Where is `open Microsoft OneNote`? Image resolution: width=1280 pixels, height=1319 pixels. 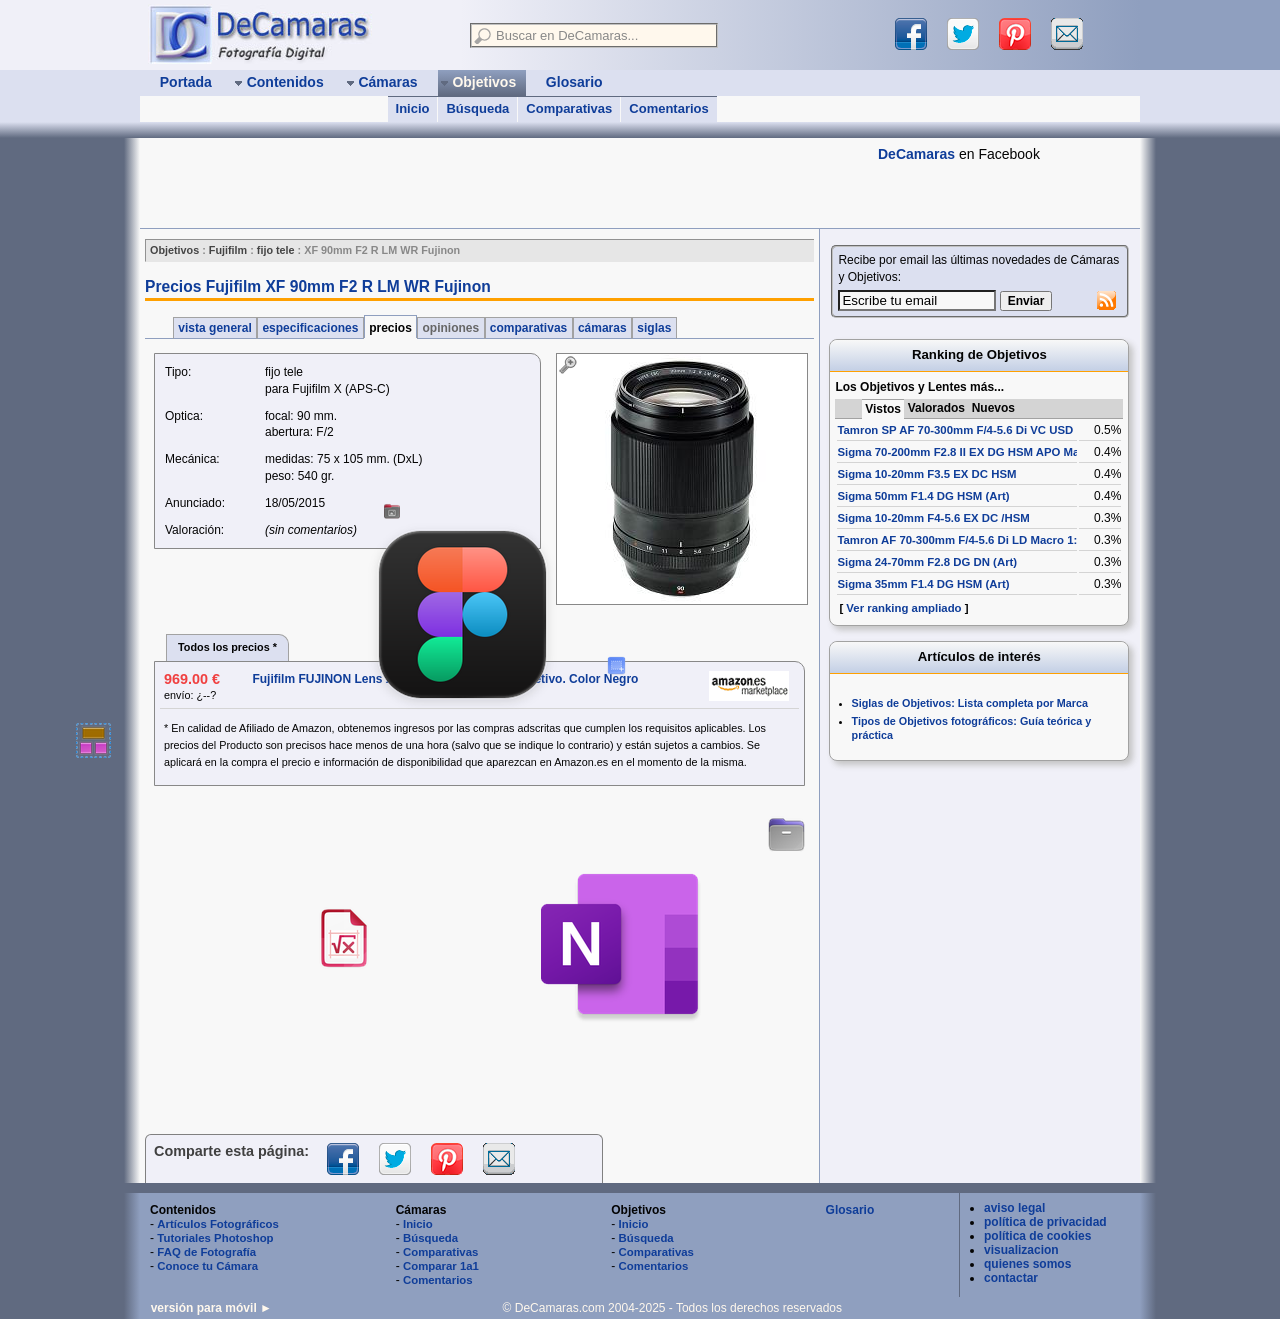
open Microsoft OneNote is located at coordinates (621, 944).